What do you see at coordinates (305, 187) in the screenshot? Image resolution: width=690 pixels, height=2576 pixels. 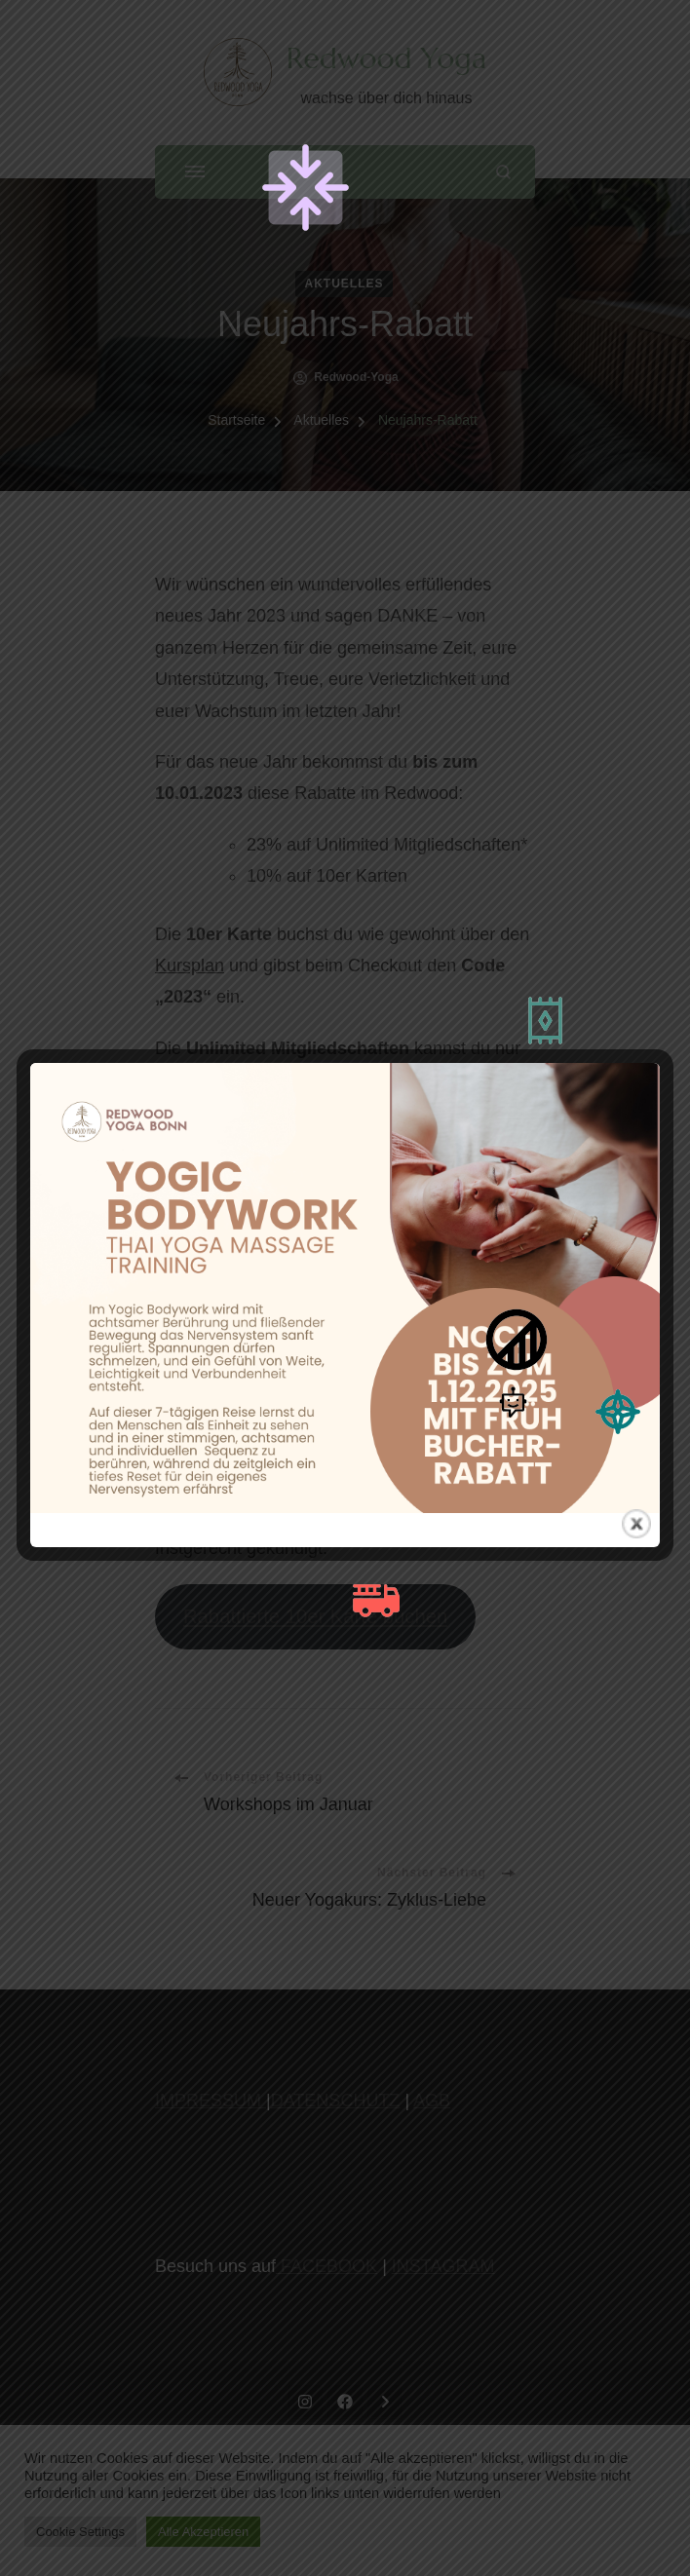 I see `collapse or minimize content` at bounding box center [305, 187].